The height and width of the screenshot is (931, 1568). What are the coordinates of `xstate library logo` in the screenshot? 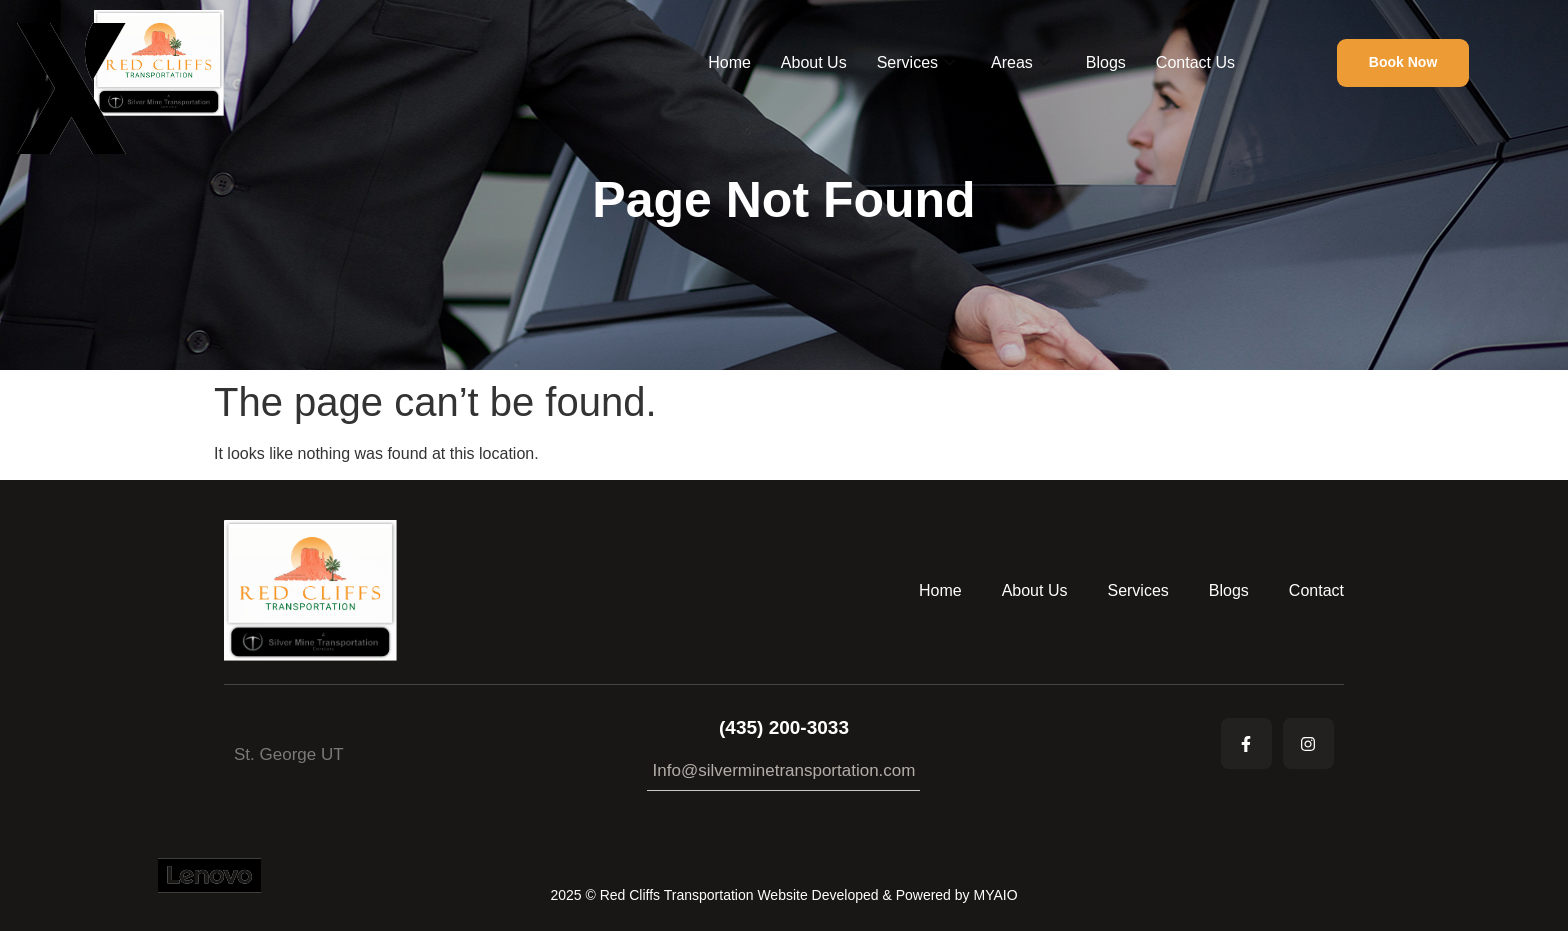 It's located at (71, 88).